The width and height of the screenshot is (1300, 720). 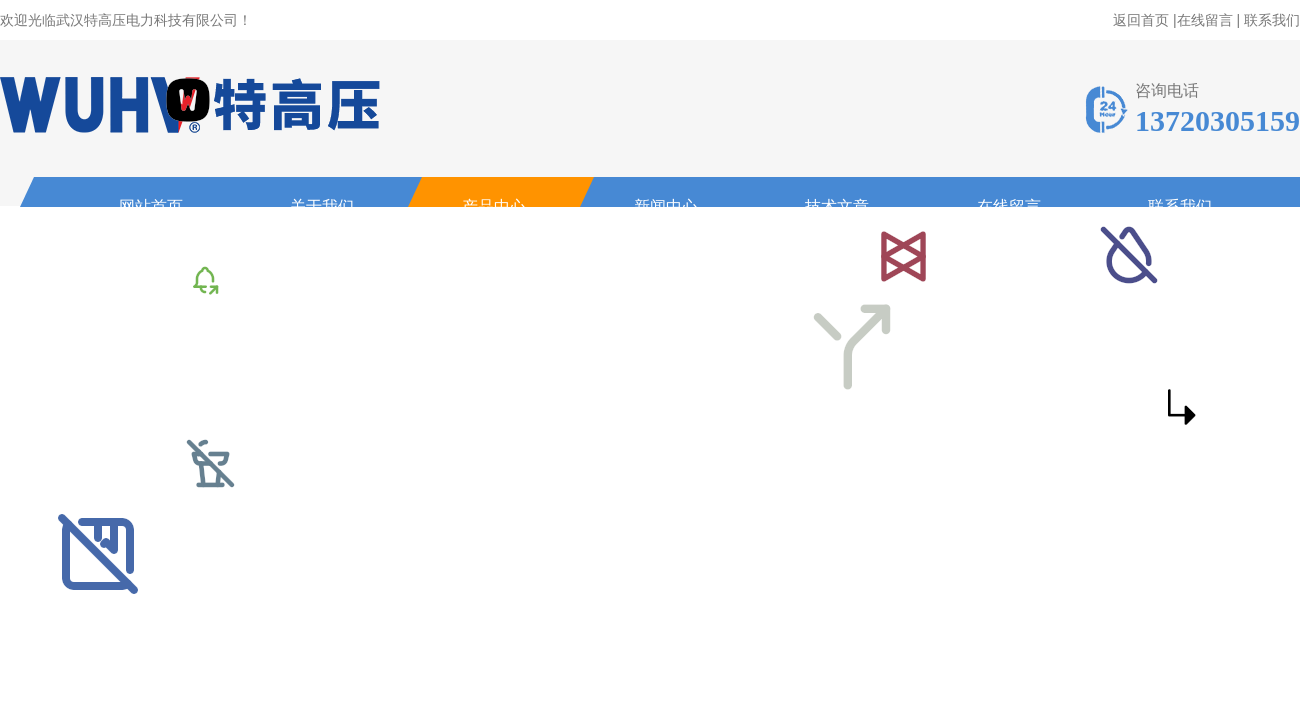 What do you see at coordinates (98, 554) in the screenshot?
I see `album or collection unavailable` at bounding box center [98, 554].